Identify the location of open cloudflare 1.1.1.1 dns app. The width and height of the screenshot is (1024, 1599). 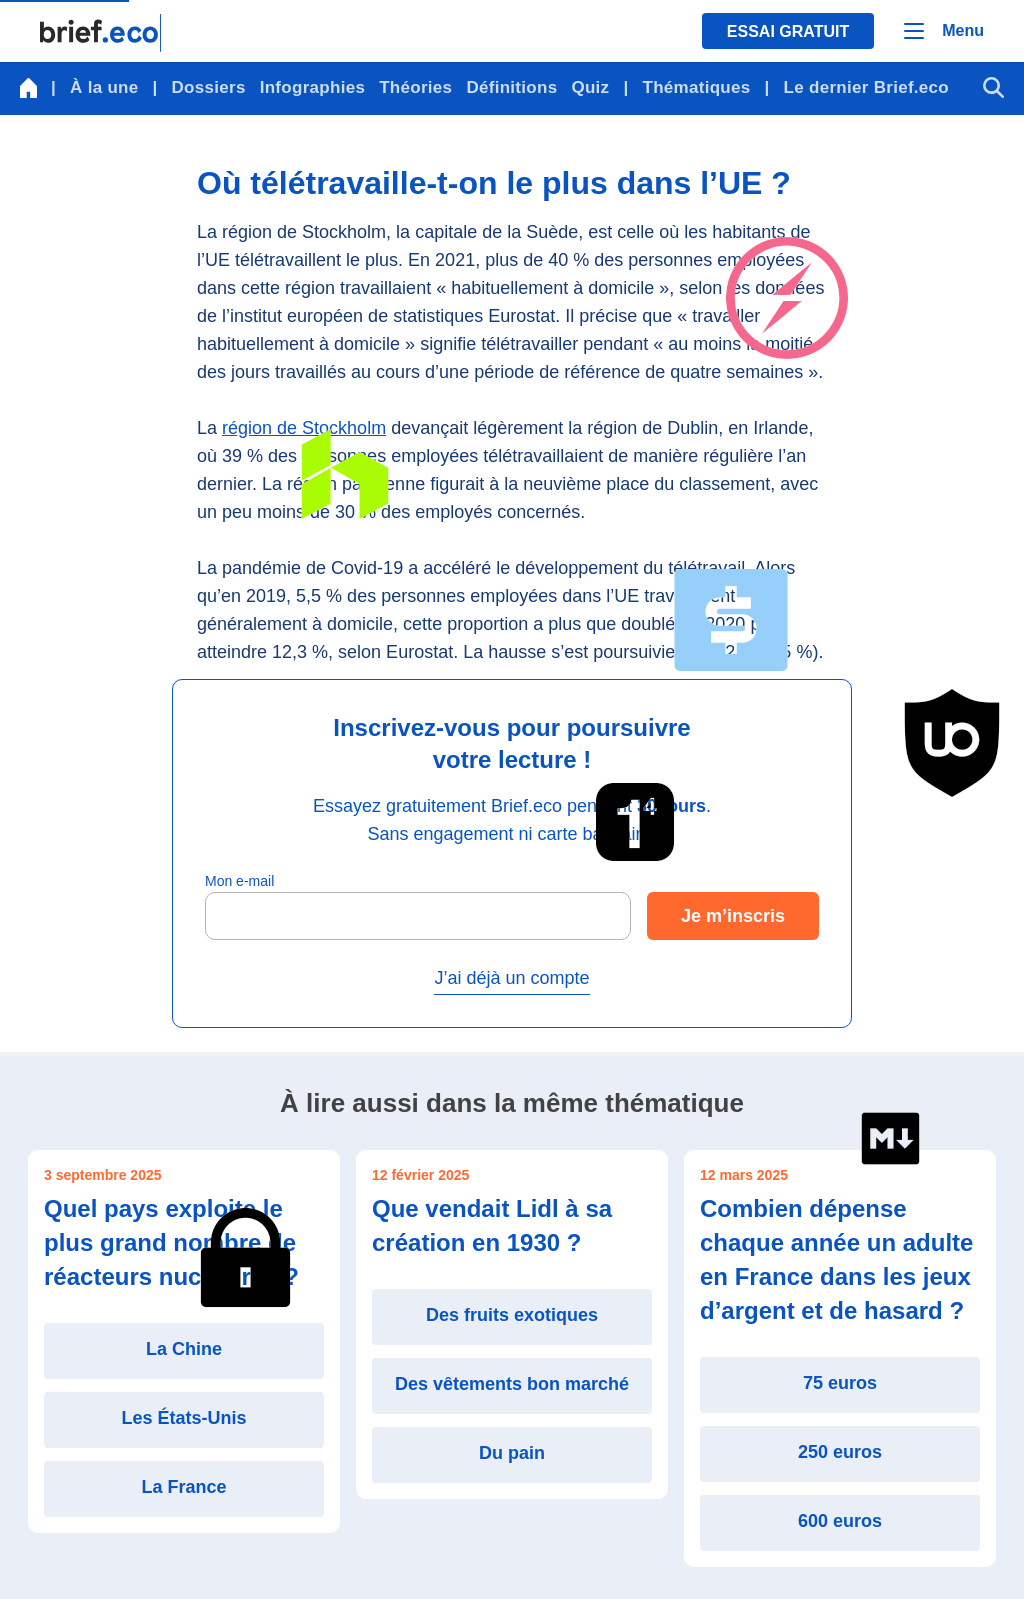
(635, 822).